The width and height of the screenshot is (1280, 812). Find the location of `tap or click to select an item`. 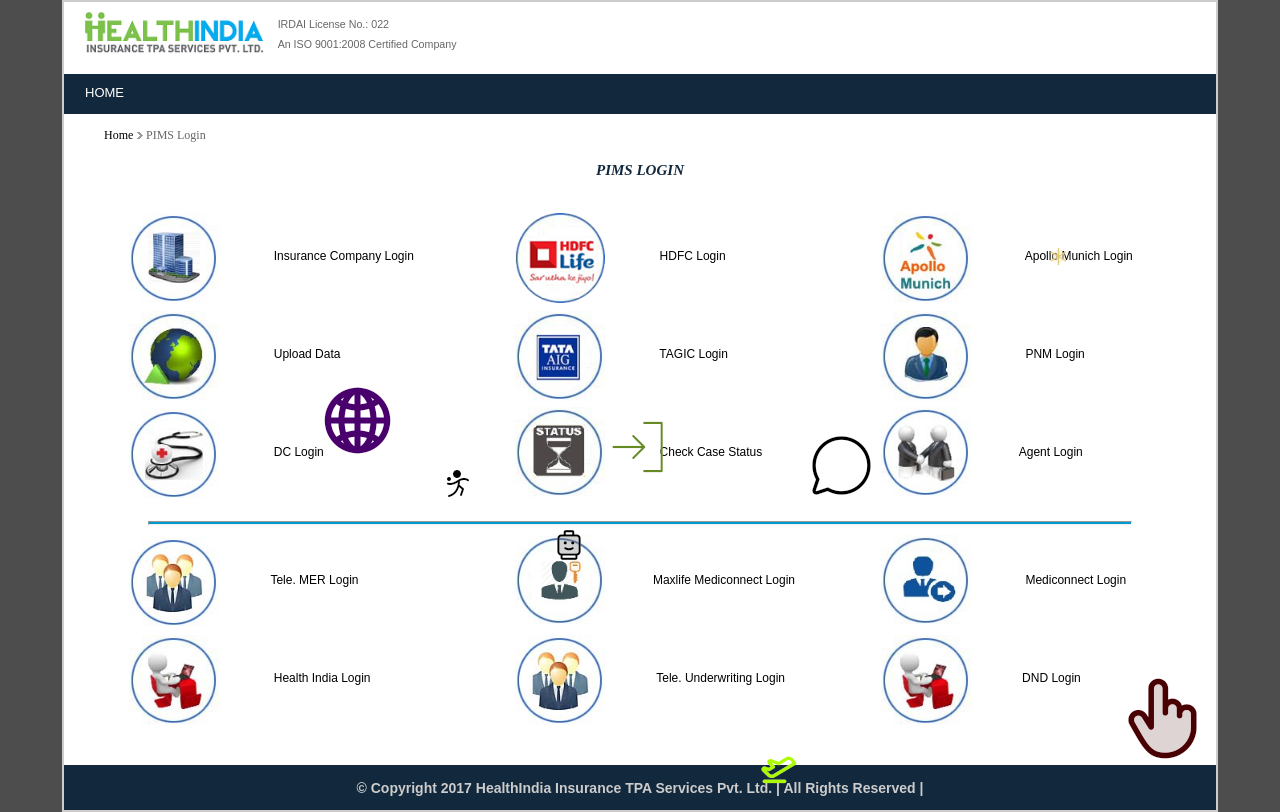

tap or click to select an item is located at coordinates (1162, 718).